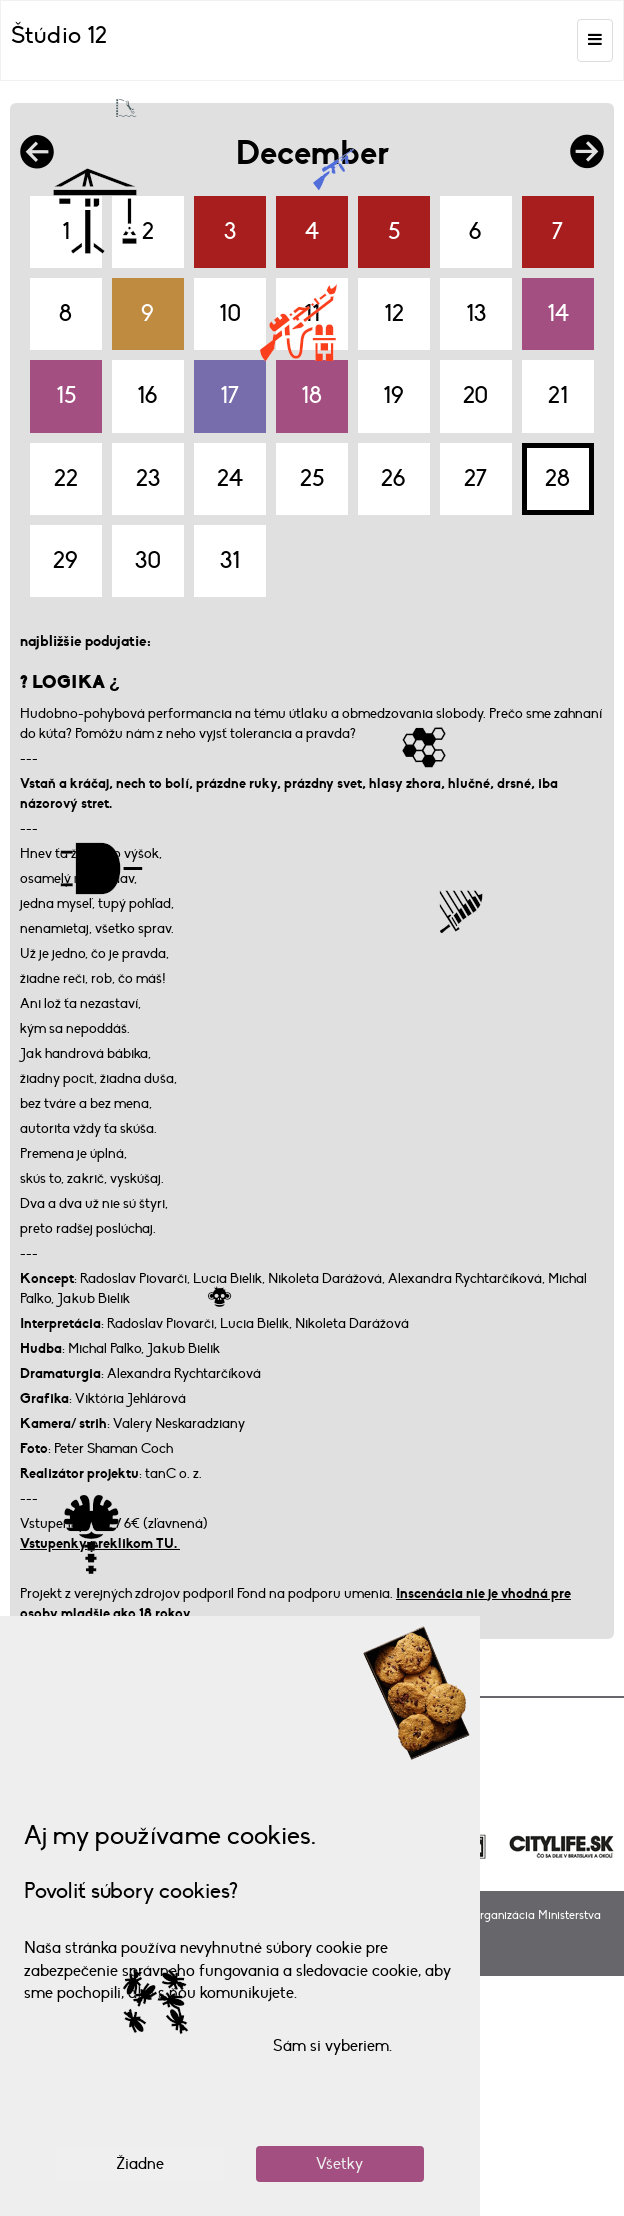  I want to click on select flamethrower weapon, so click(298, 322).